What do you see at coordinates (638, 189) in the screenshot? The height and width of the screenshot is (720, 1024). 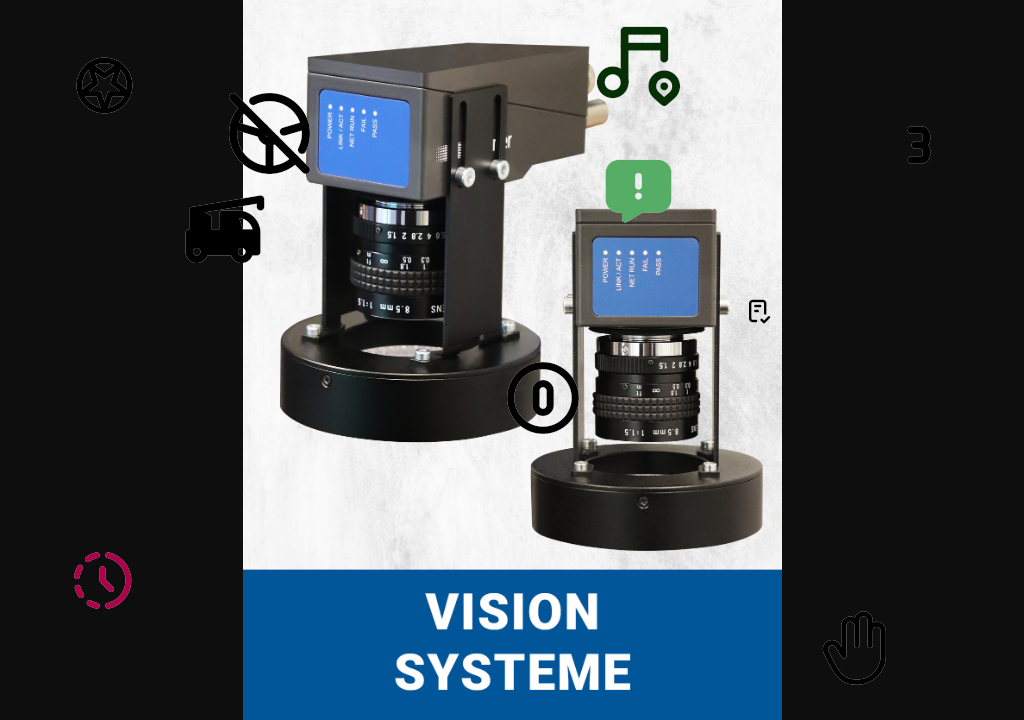 I see `report a message or conversation` at bounding box center [638, 189].